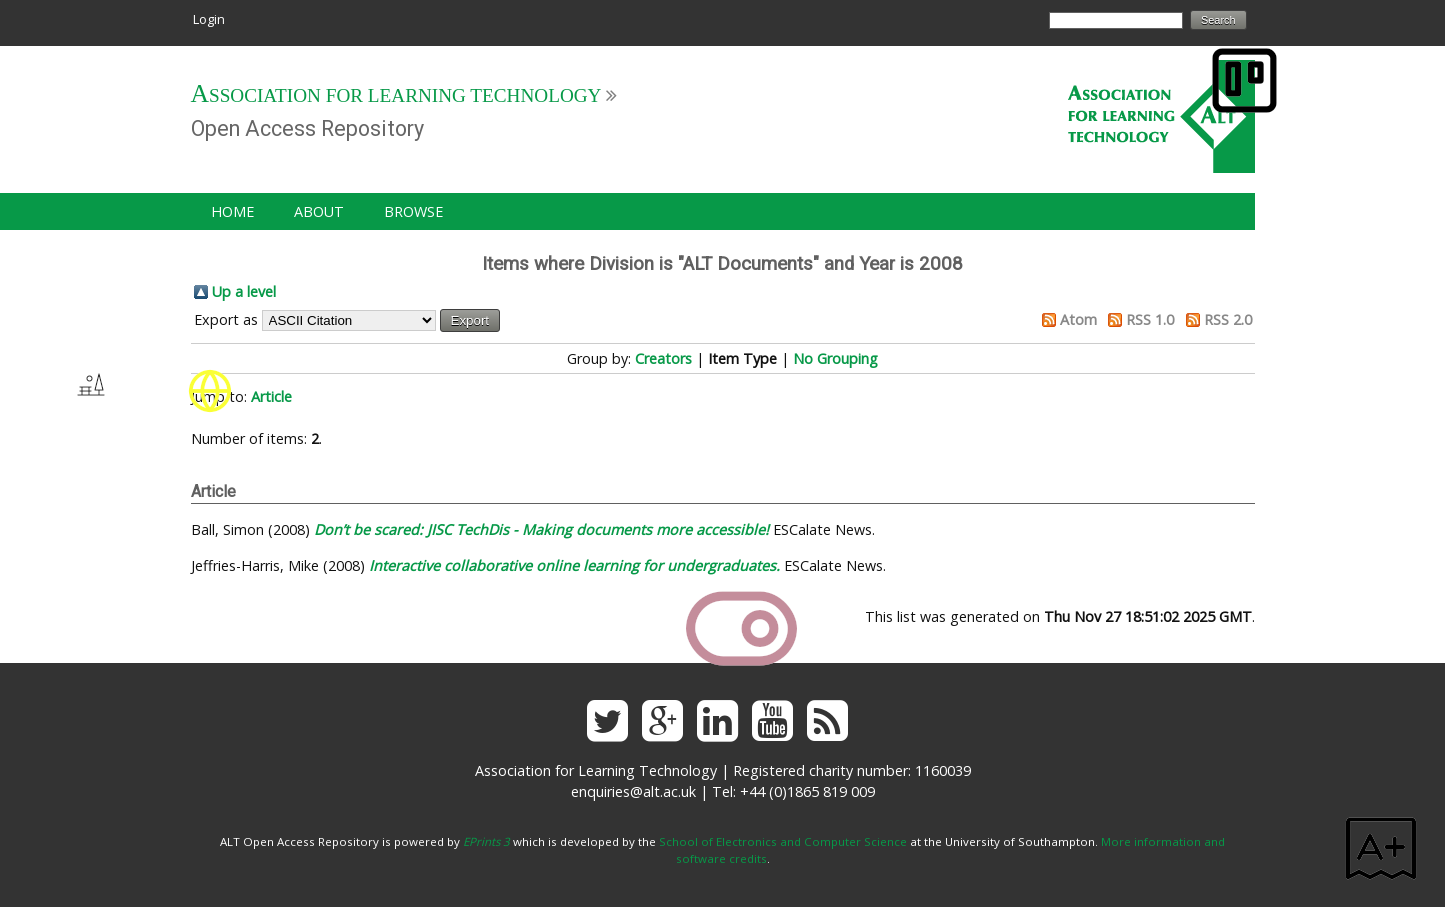  What do you see at coordinates (210, 391) in the screenshot?
I see `switch to a different language or region` at bounding box center [210, 391].